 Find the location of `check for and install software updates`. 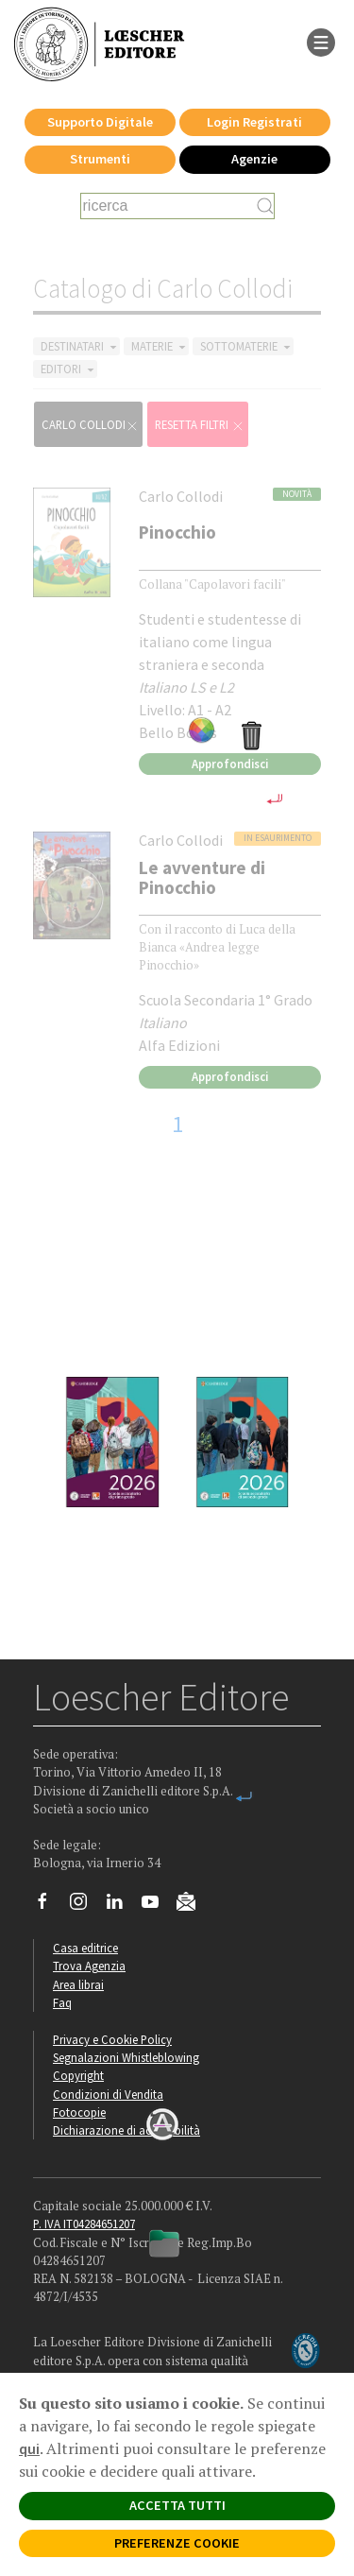

check for and install software updates is located at coordinates (162, 2124).